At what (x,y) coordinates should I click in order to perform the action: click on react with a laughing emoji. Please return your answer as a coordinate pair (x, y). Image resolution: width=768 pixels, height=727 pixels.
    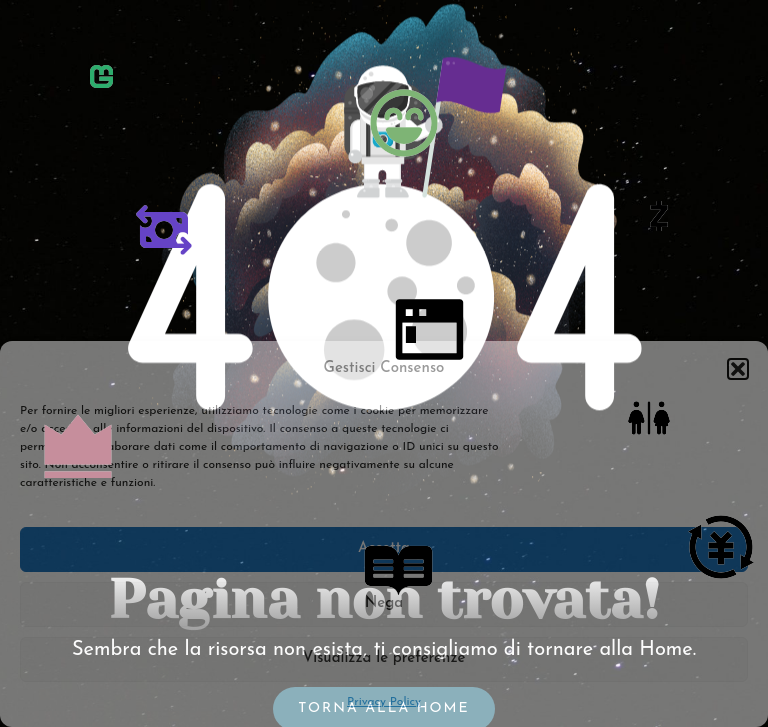
    Looking at the image, I should click on (404, 123).